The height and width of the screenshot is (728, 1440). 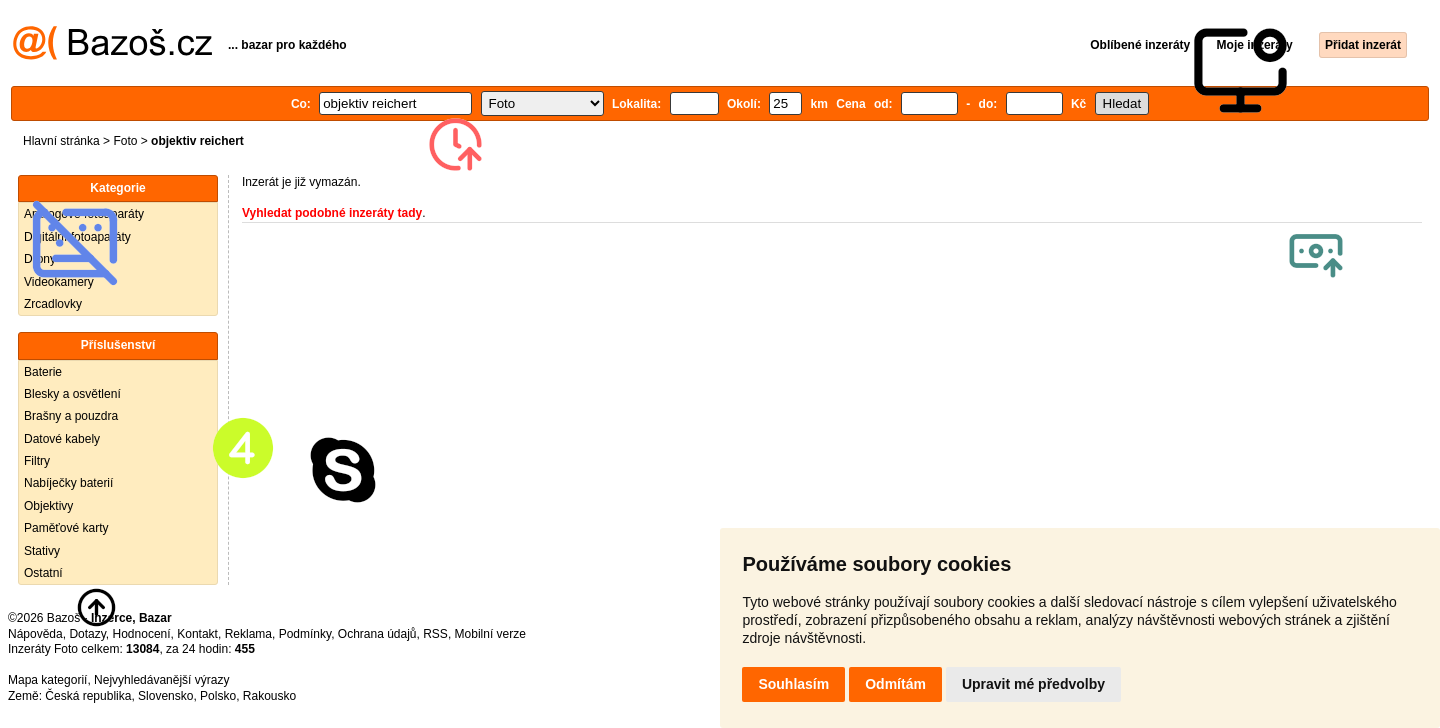 What do you see at coordinates (1240, 70) in the screenshot?
I see `indicates active screen recording or broadcast` at bounding box center [1240, 70].